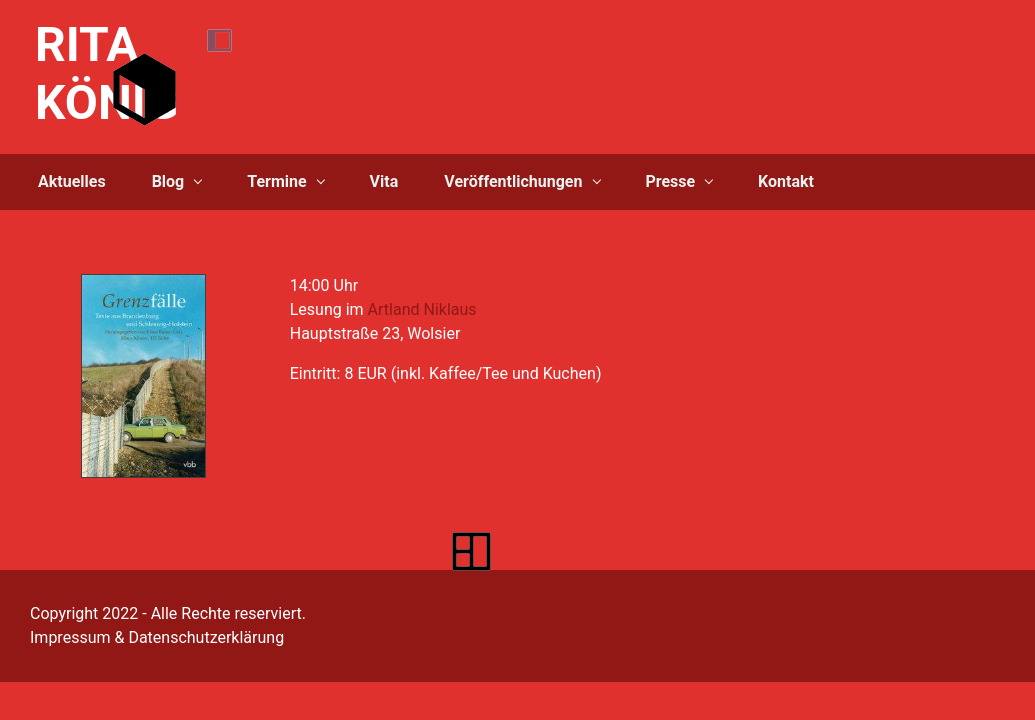  What do you see at coordinates (144, 89) in the screenshot?
I see `open 3D modeling or design tools` at bounding box center [144, 89].